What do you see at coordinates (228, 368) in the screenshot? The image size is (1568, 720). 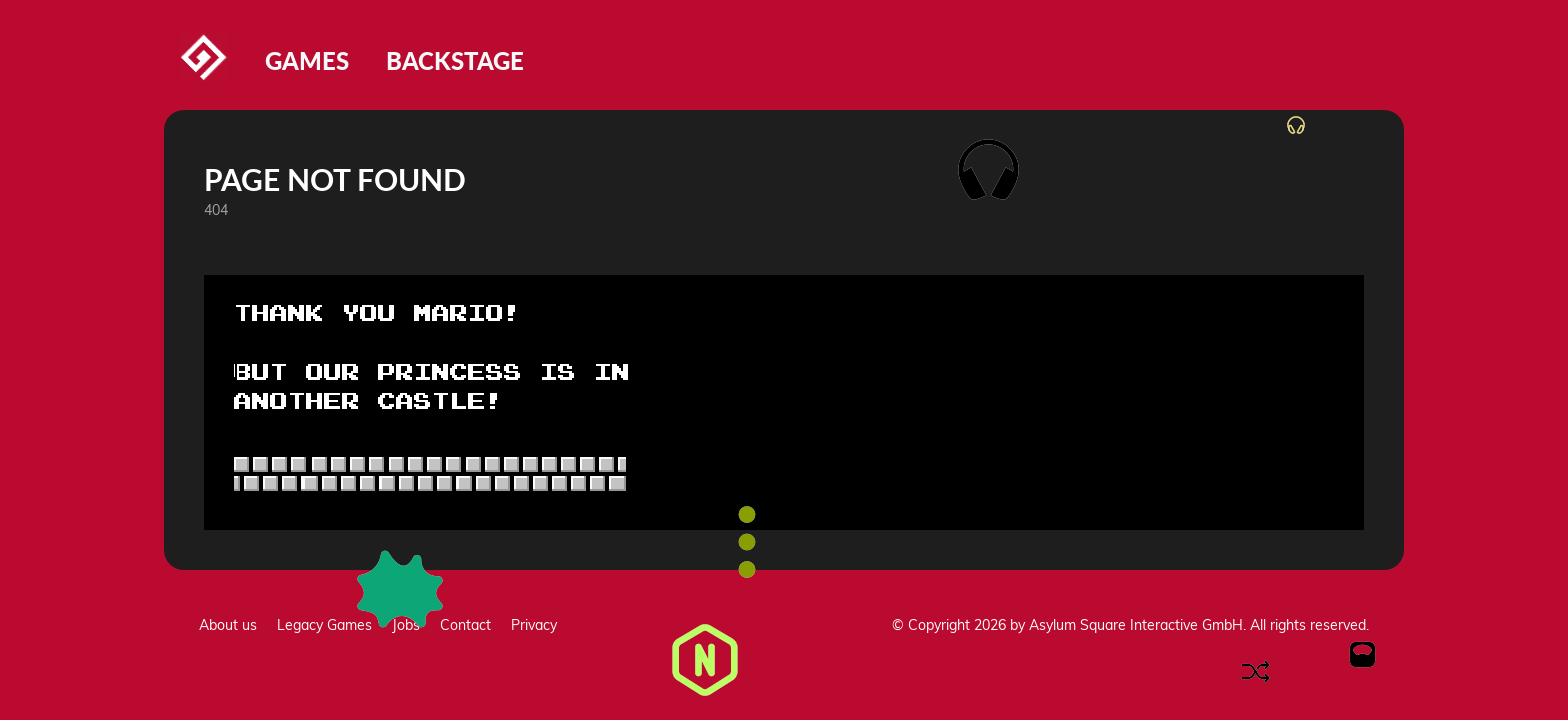 I see `view device information` at bounding box center [228, 368].